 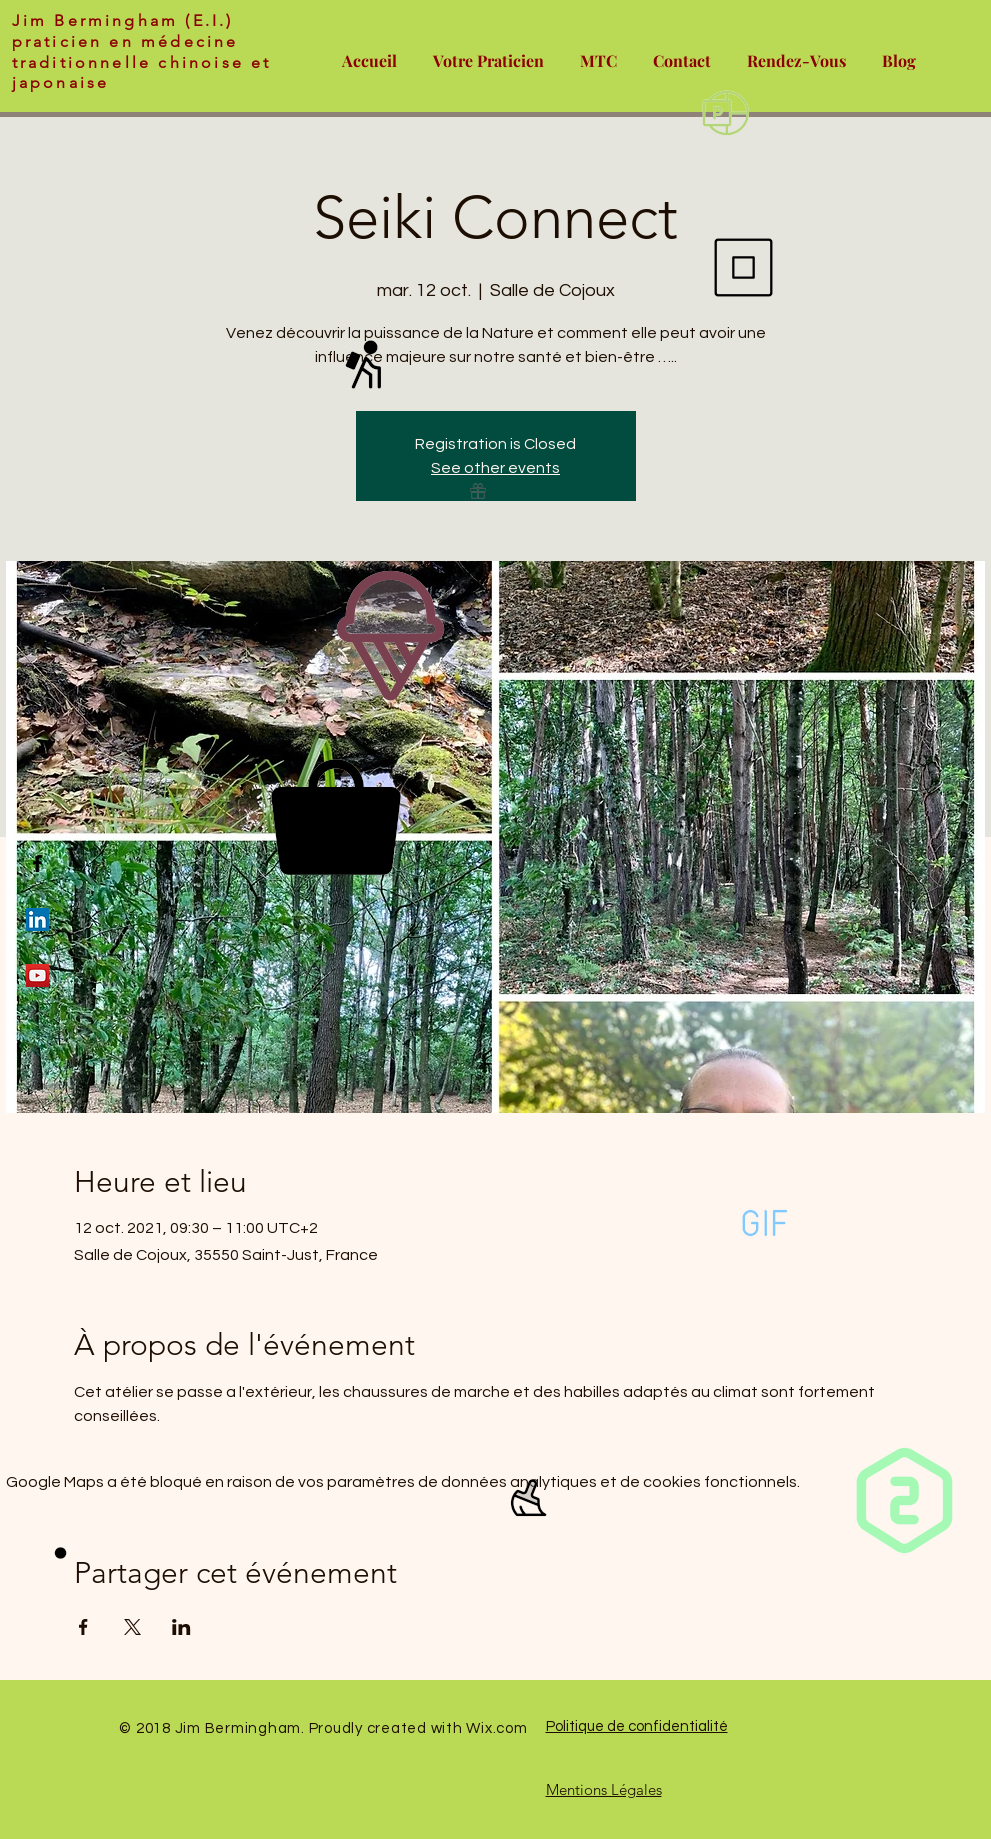 What do you see at coordinates (390, 633) in the screenshot?
I see `browse dessert or ice cream options` at bounding box center [390, 633].